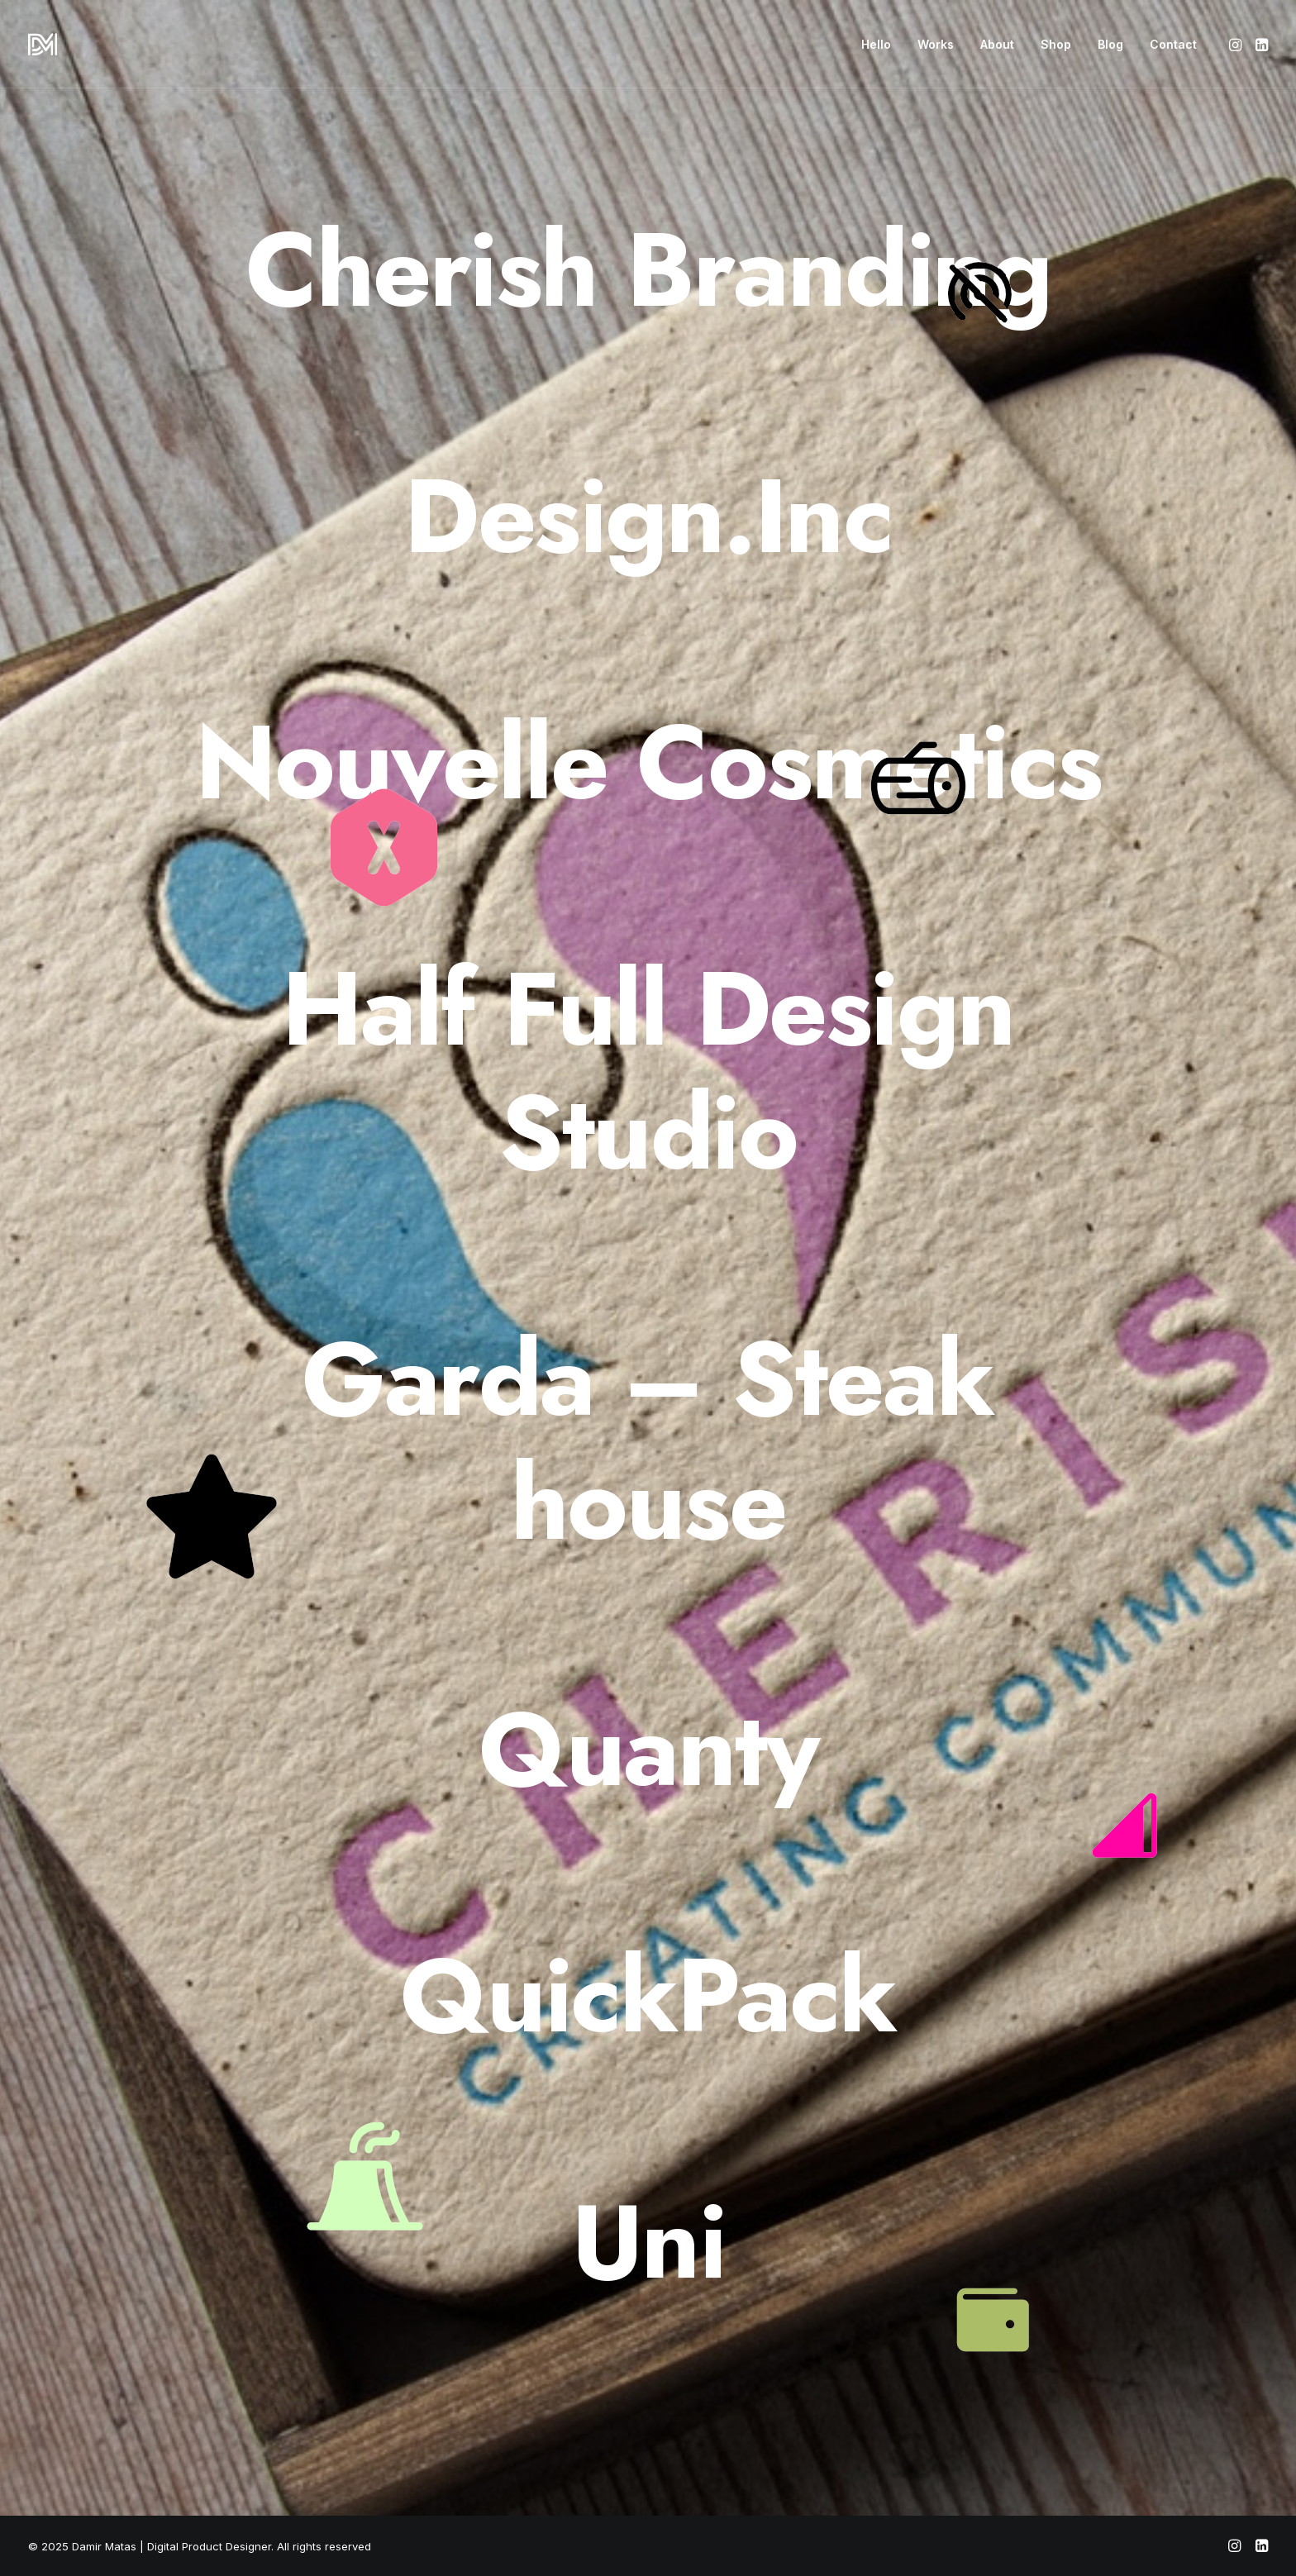  I want to click on indicates strong cellular network signal, so click(1130, 1828).